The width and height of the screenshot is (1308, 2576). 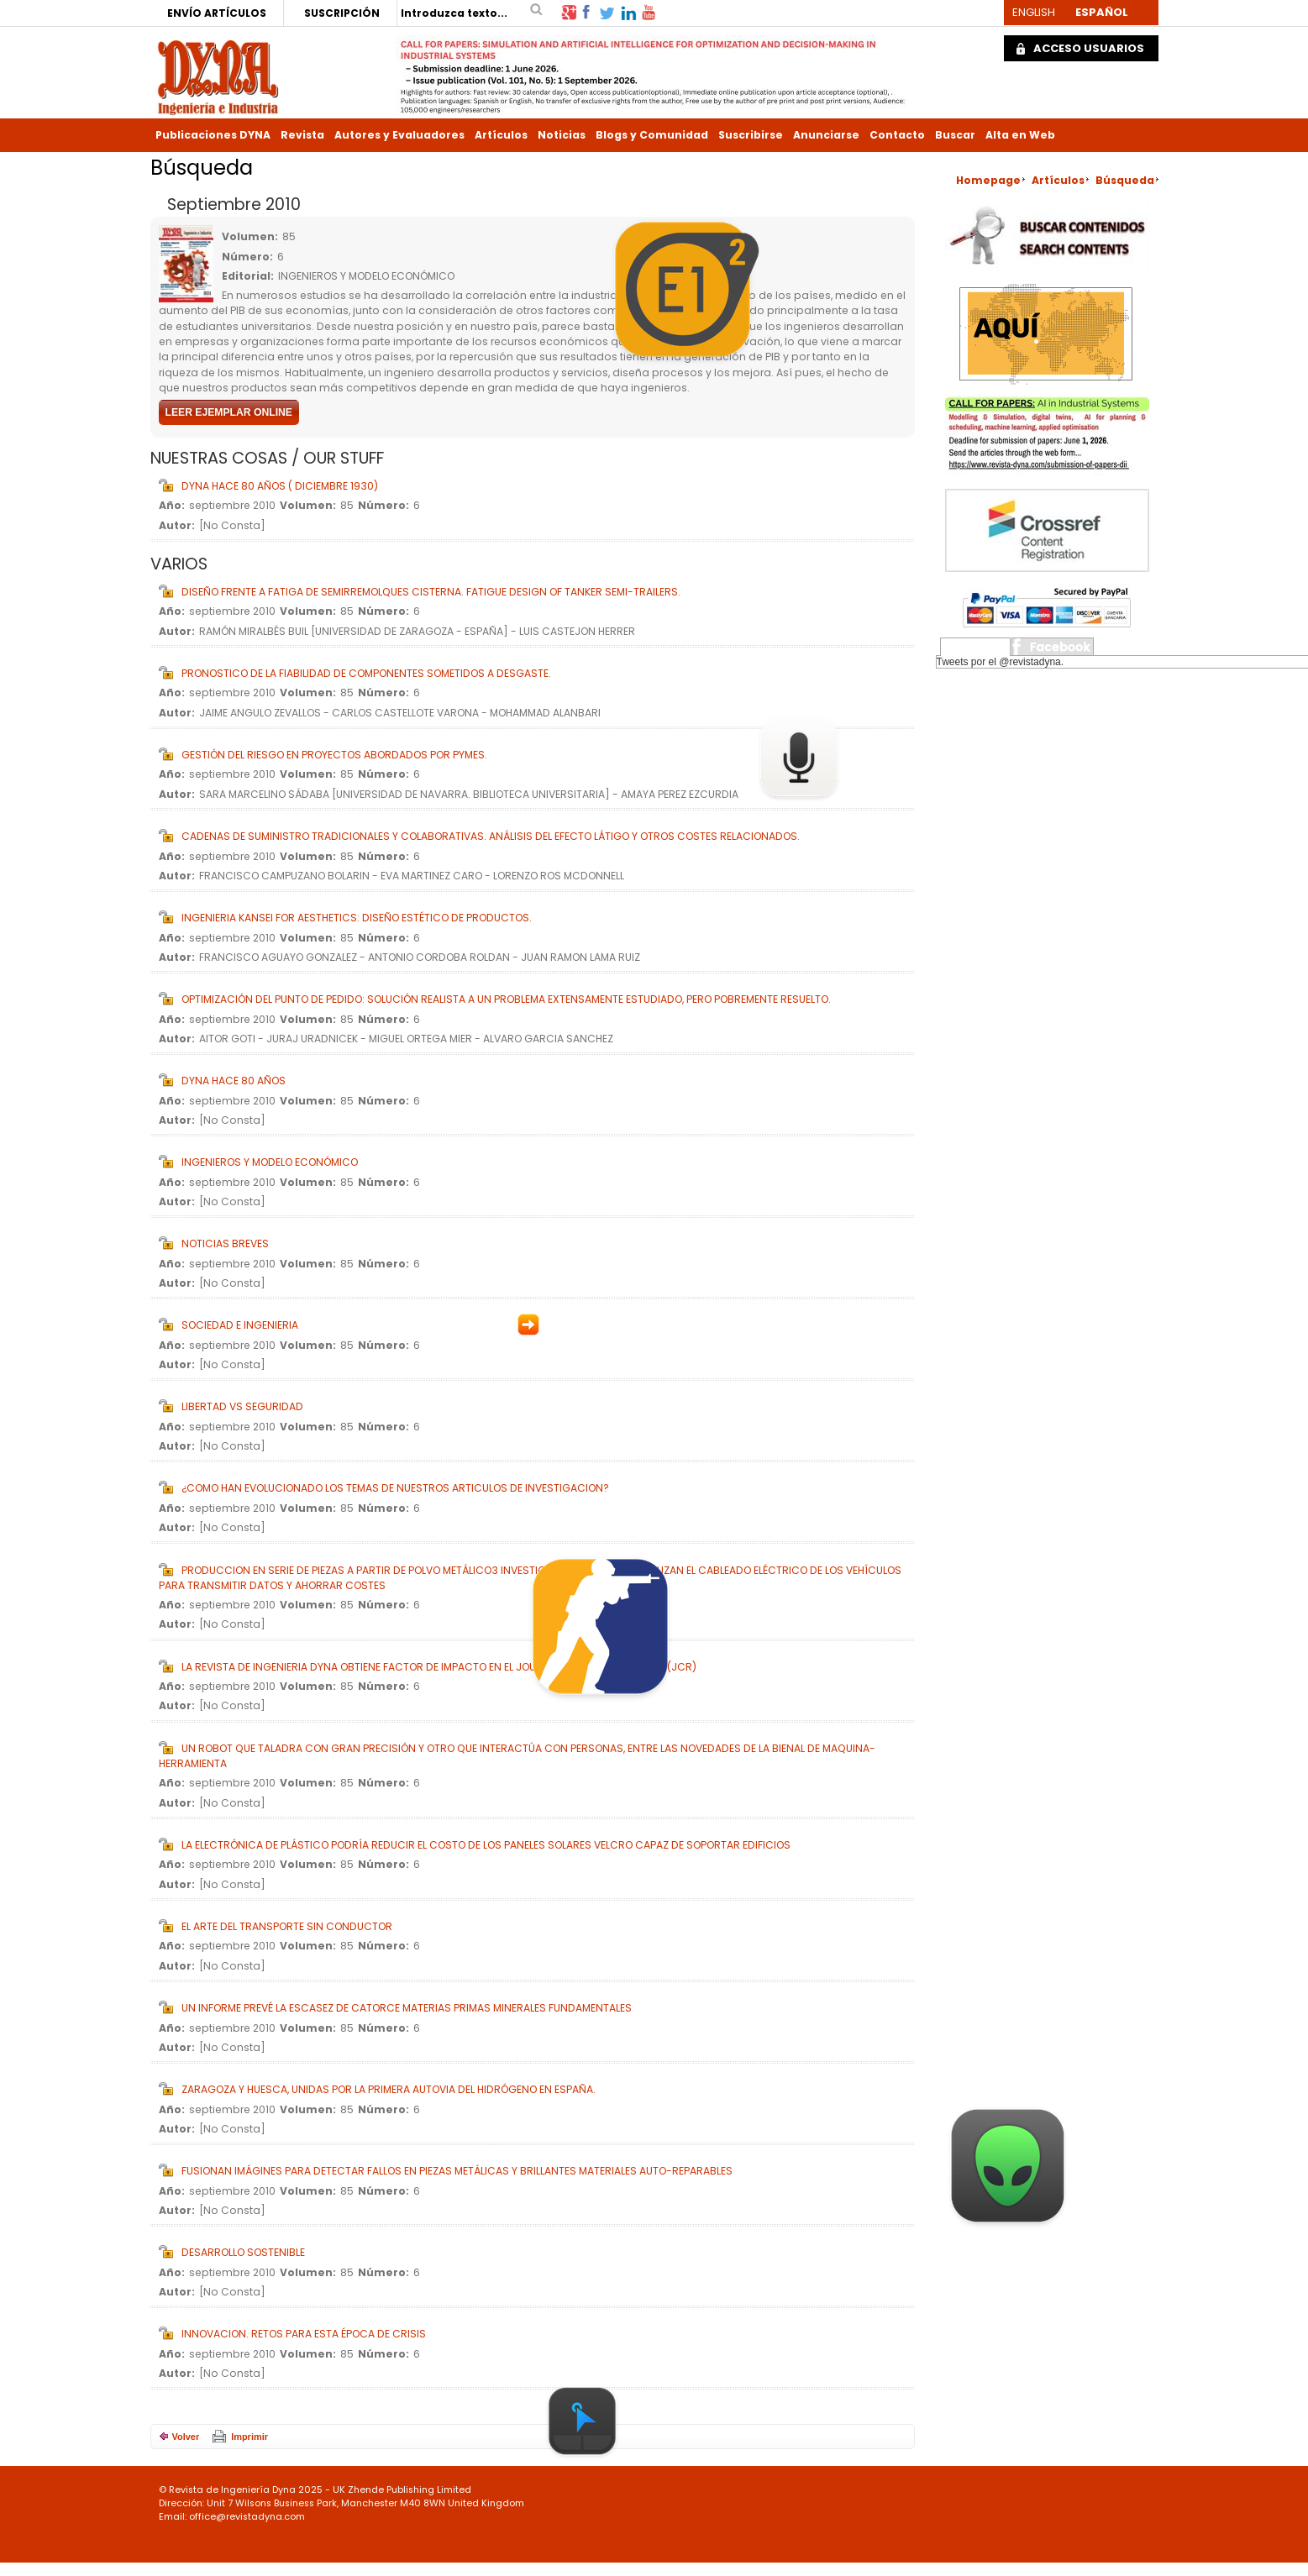 What do you see at coordinates (799, 758) in the screenshot?
I see `access microphone settings` at bounding box center [799, 758].